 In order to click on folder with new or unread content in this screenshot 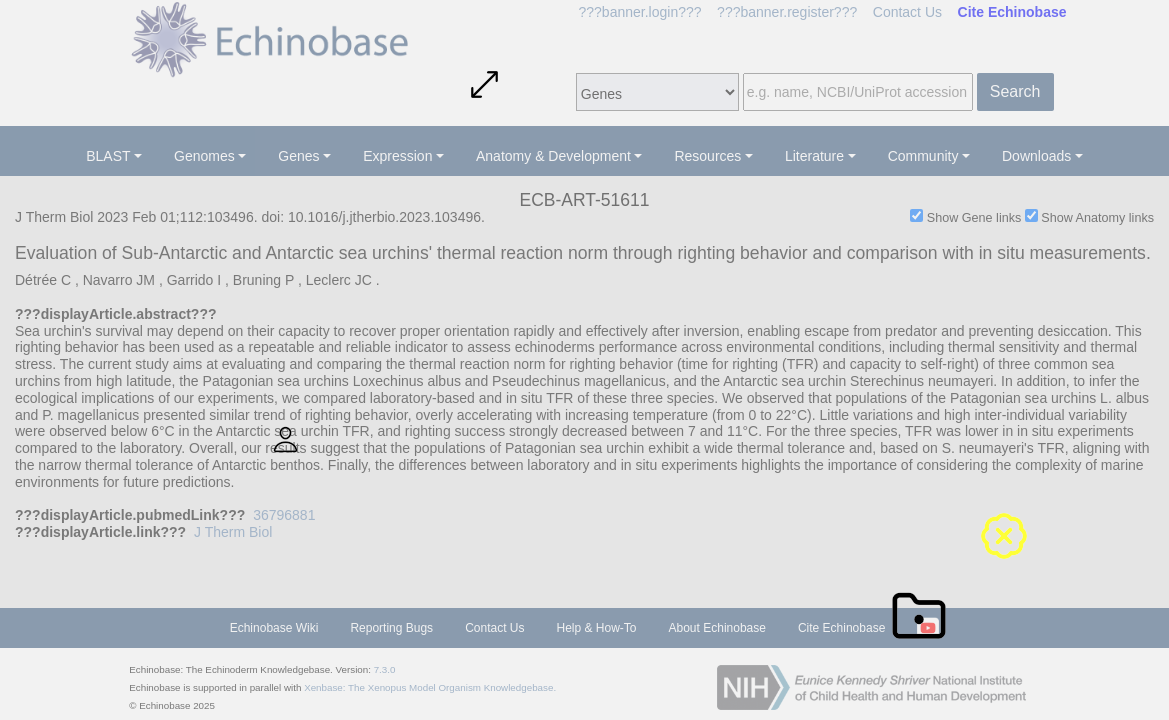, I will do `click(919, 617)`.